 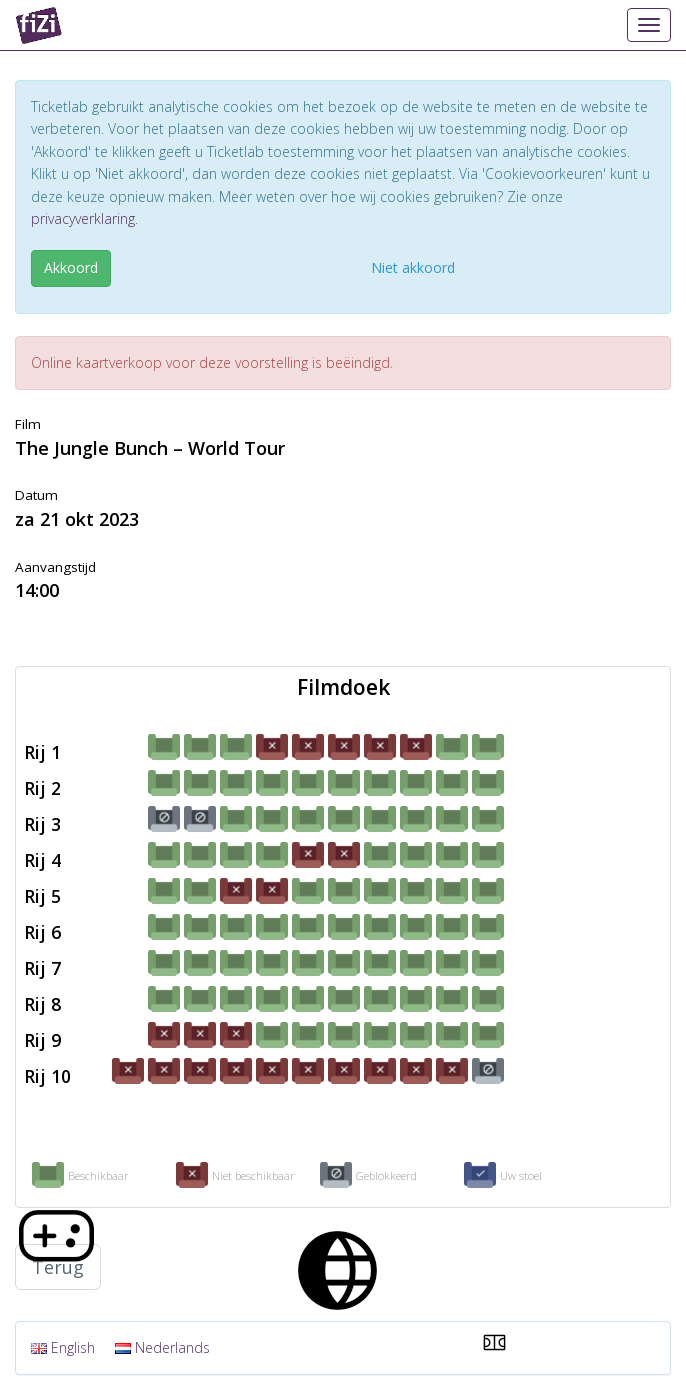 I want to click on switch to global or worldwide view, so click(x=337, y=1270).